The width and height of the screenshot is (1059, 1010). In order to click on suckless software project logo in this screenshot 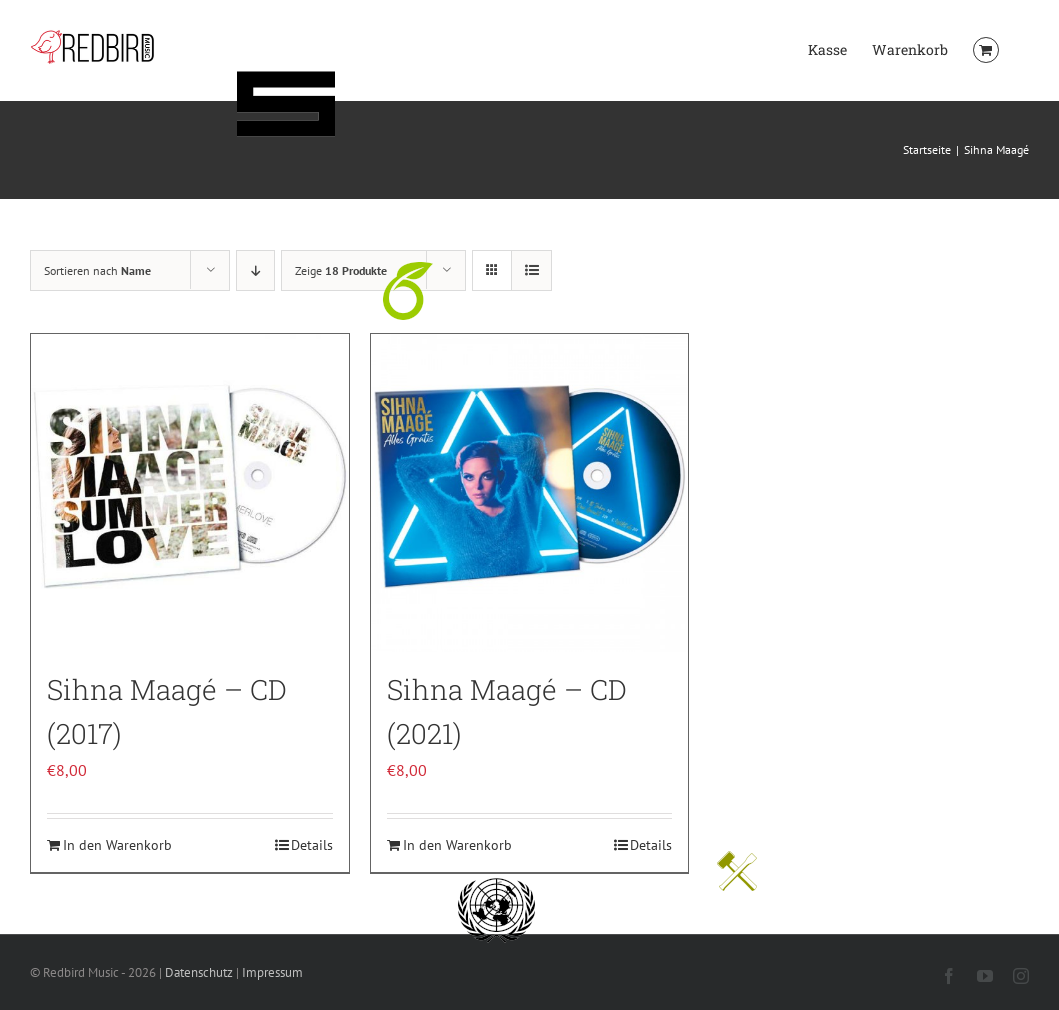, I will do `click(286, 104)`.